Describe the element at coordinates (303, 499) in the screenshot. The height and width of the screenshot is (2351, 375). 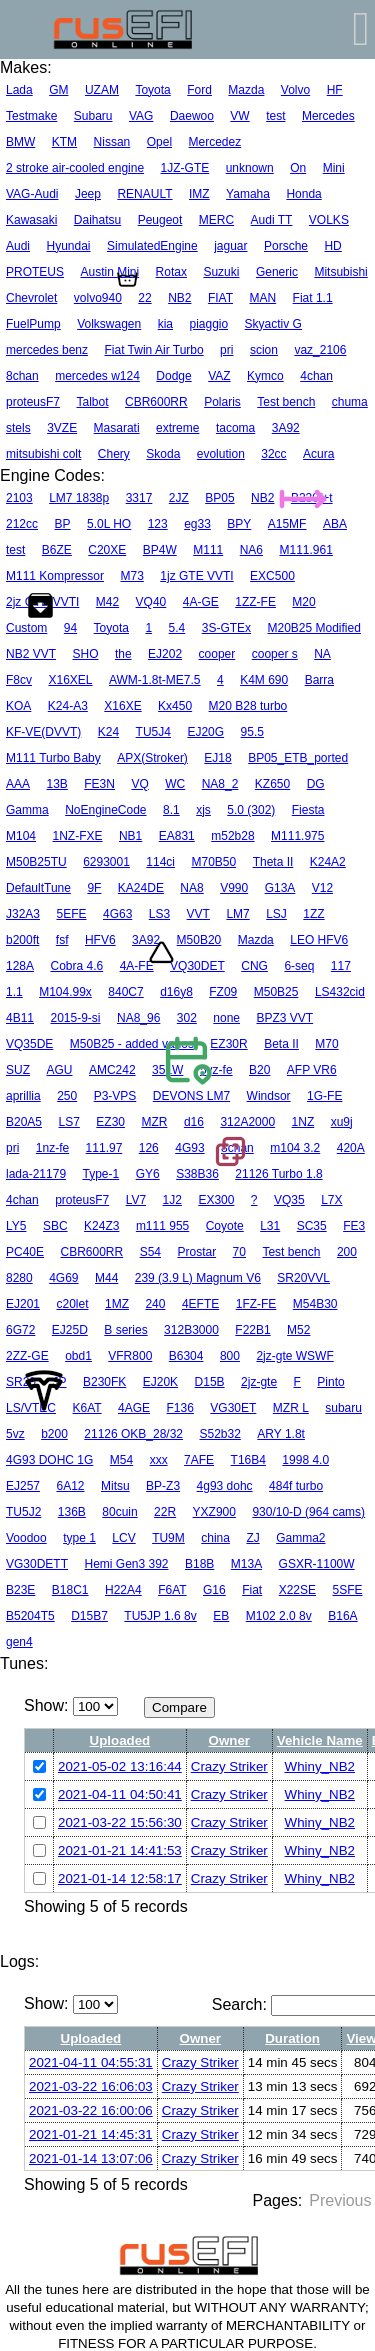
I see `move item to the end of a list` at that location.